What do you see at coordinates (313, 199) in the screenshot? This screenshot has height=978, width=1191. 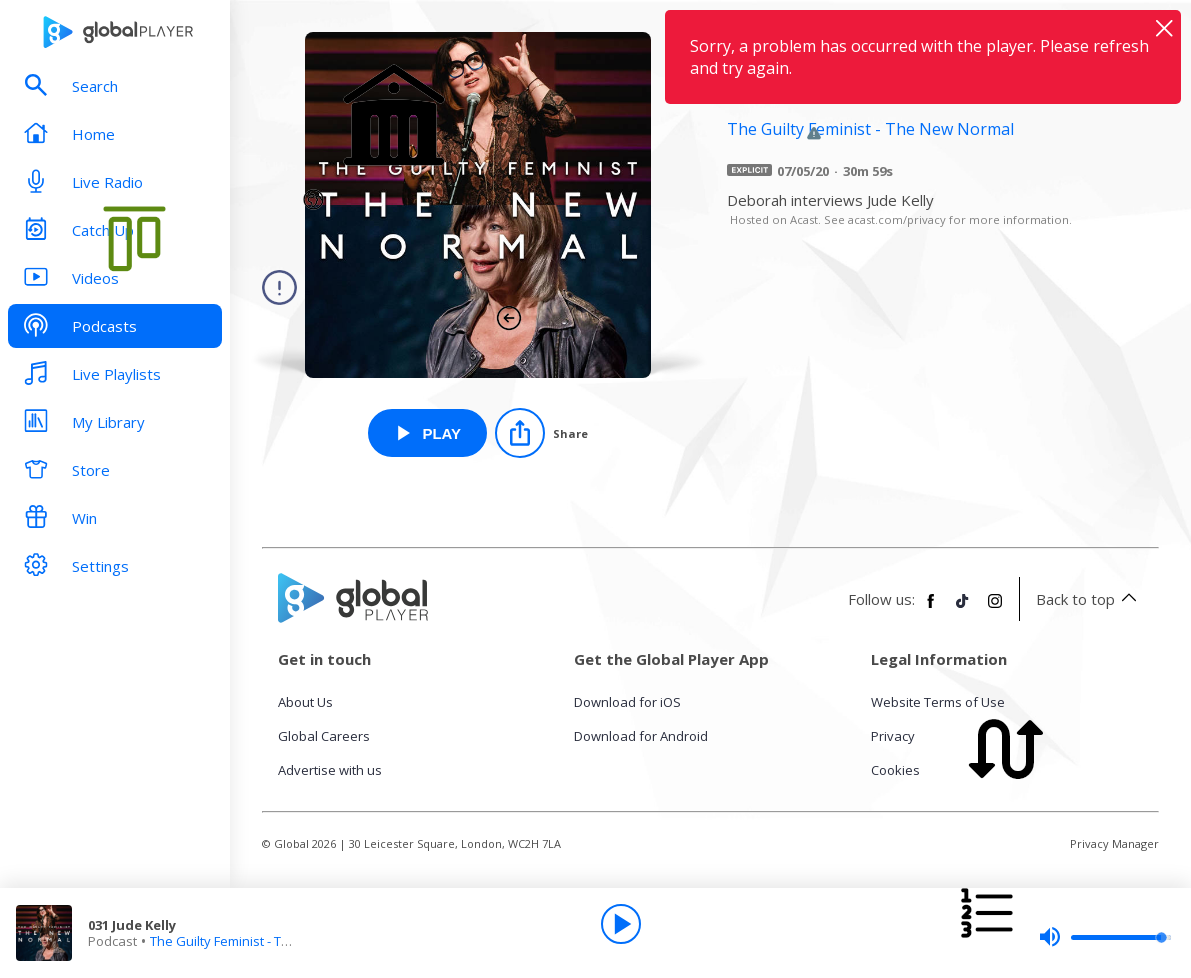 I see `switch to international or regional settings` at bounding box center [313, 199].